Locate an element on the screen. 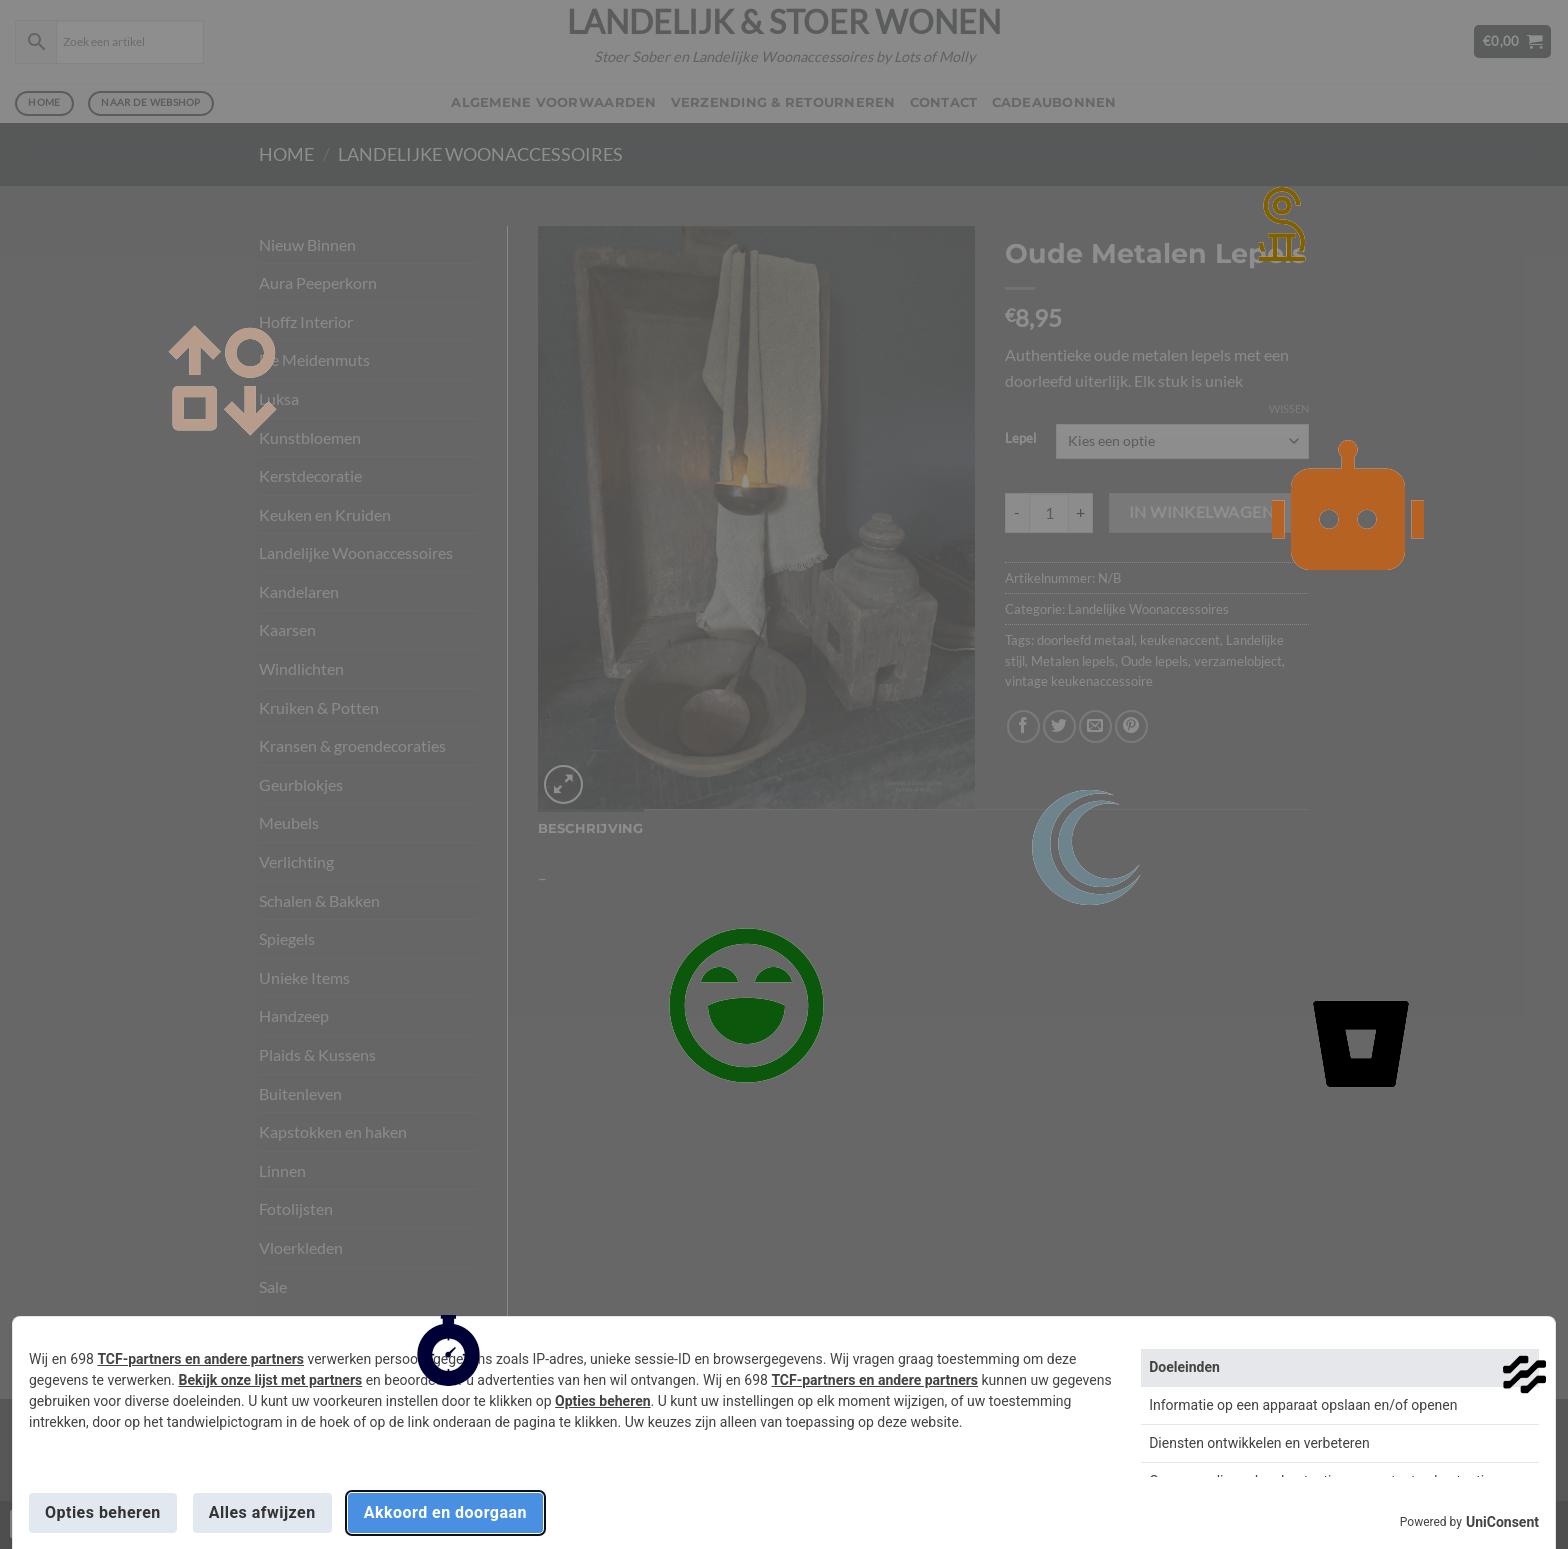 Image resolution: width=1568 pixels, height=1549 pixels. access AI assistant or chatbot features is located at coordinates (1348, 513).